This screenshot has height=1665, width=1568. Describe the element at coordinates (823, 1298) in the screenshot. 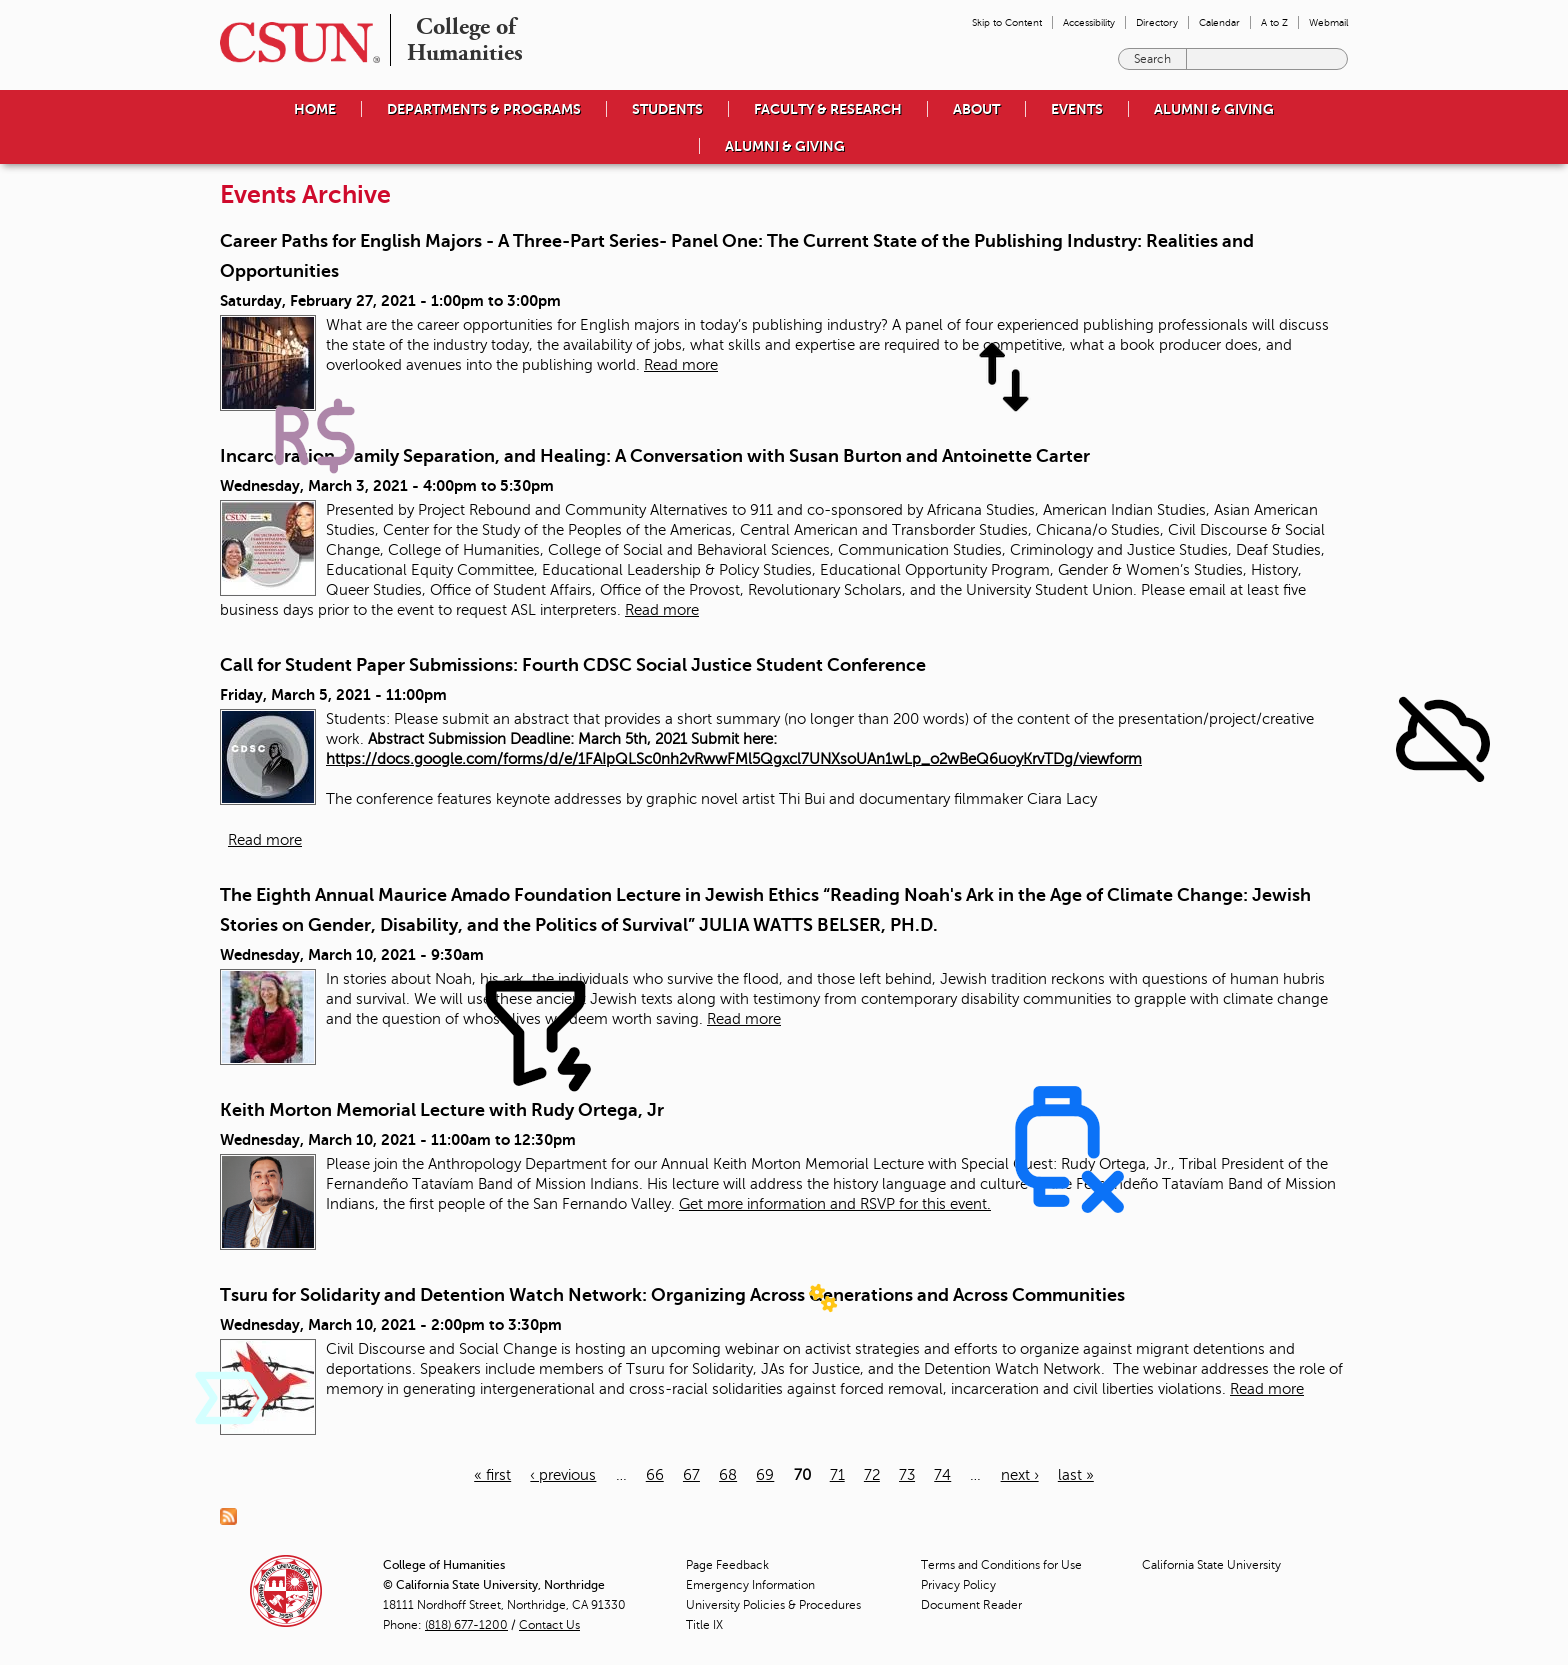

I see `access settings or preferences` at that location.